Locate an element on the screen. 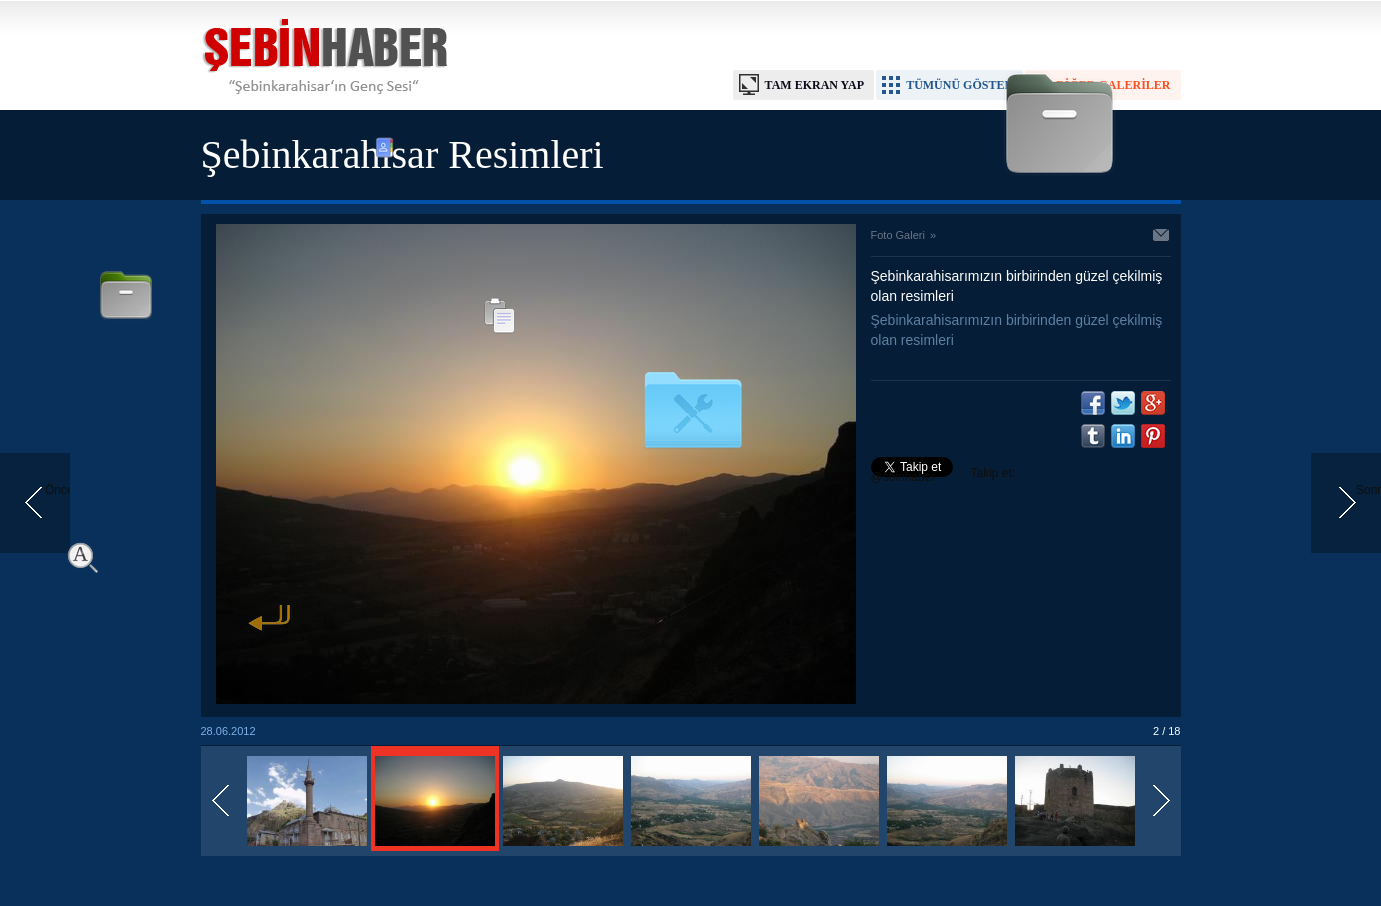 This screenshot has height=906, width=1381. open the file manager application is located at coordinates (126, 295).